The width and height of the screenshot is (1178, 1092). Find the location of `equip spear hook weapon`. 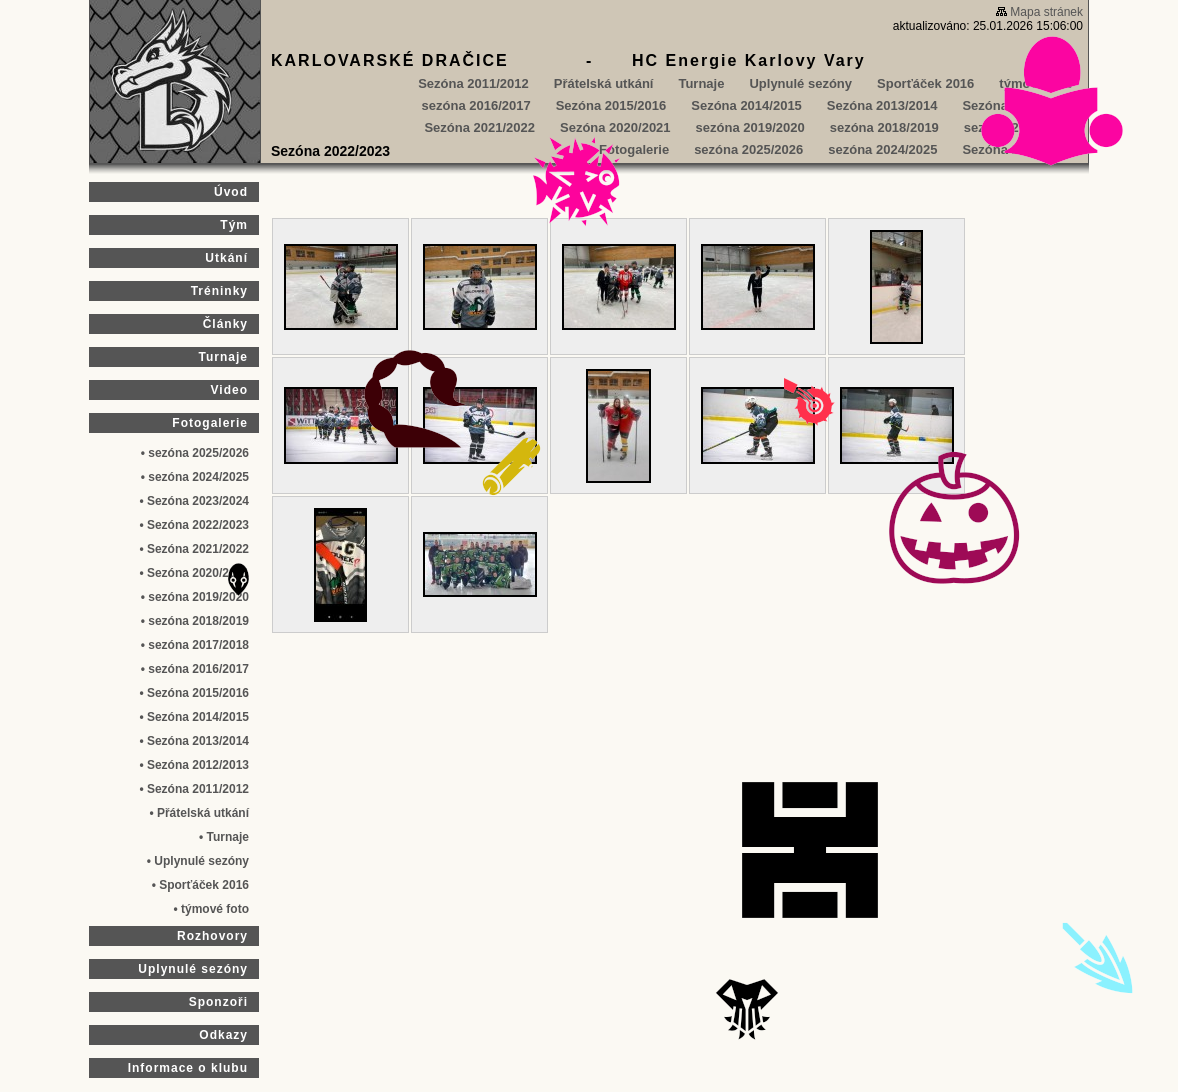

equip spear hook weapon is located at coordinates (1097, 957).